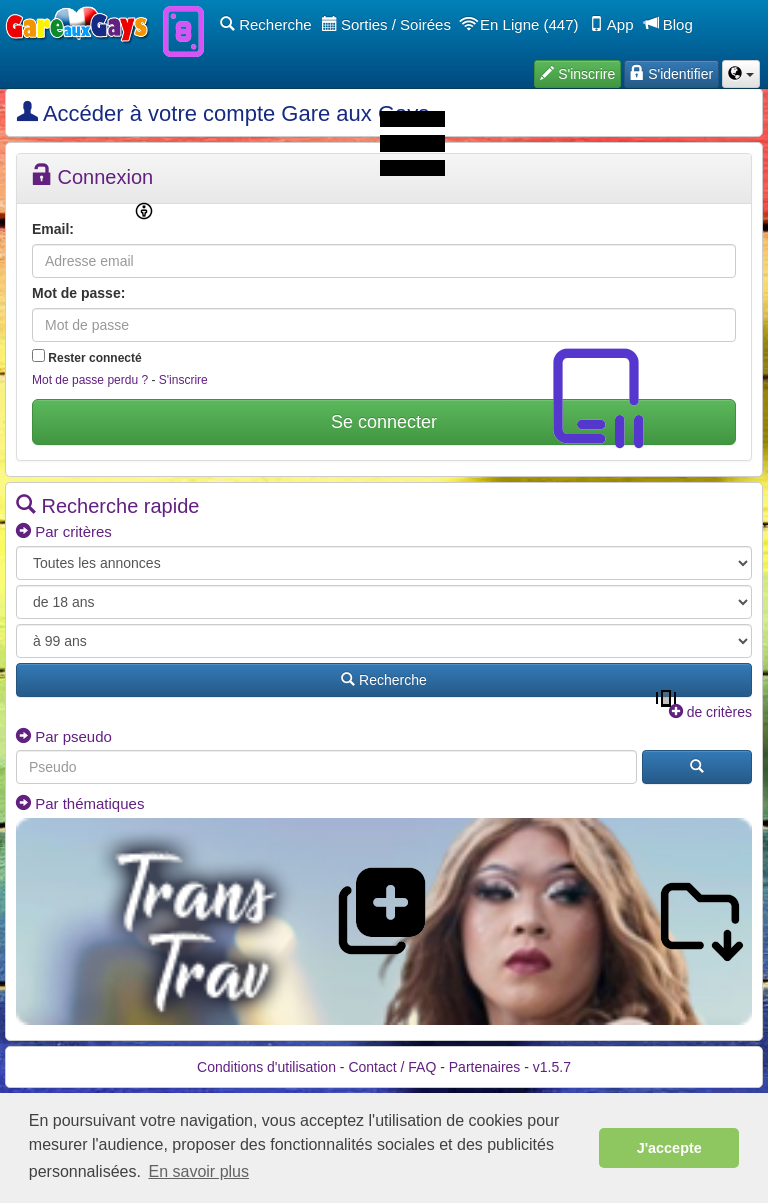 This screenshot has width=768, height=1203. What do you see at coordinates (183, 31) in the screenshot?
I see `playing card with number 8` at bounding box center [183, 31].